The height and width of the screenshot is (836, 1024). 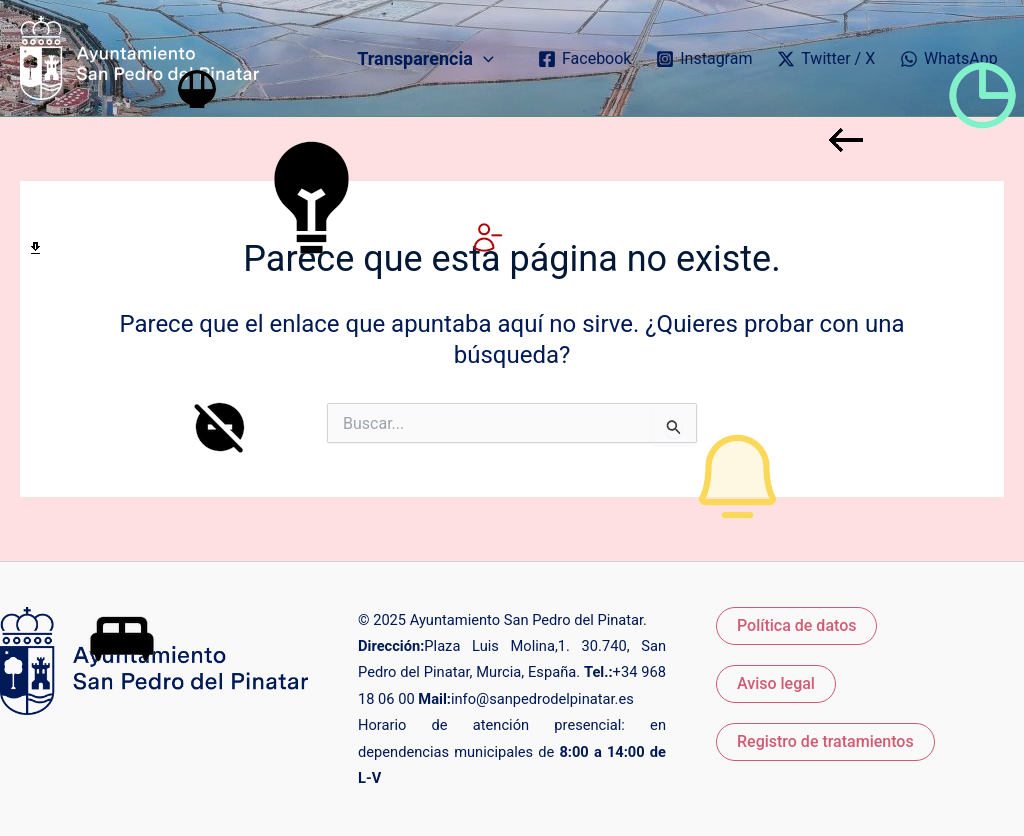 What do you see at coordinates (737, 476) in the screenshot?
I see `view notifications` at bounding box center [737, 476].